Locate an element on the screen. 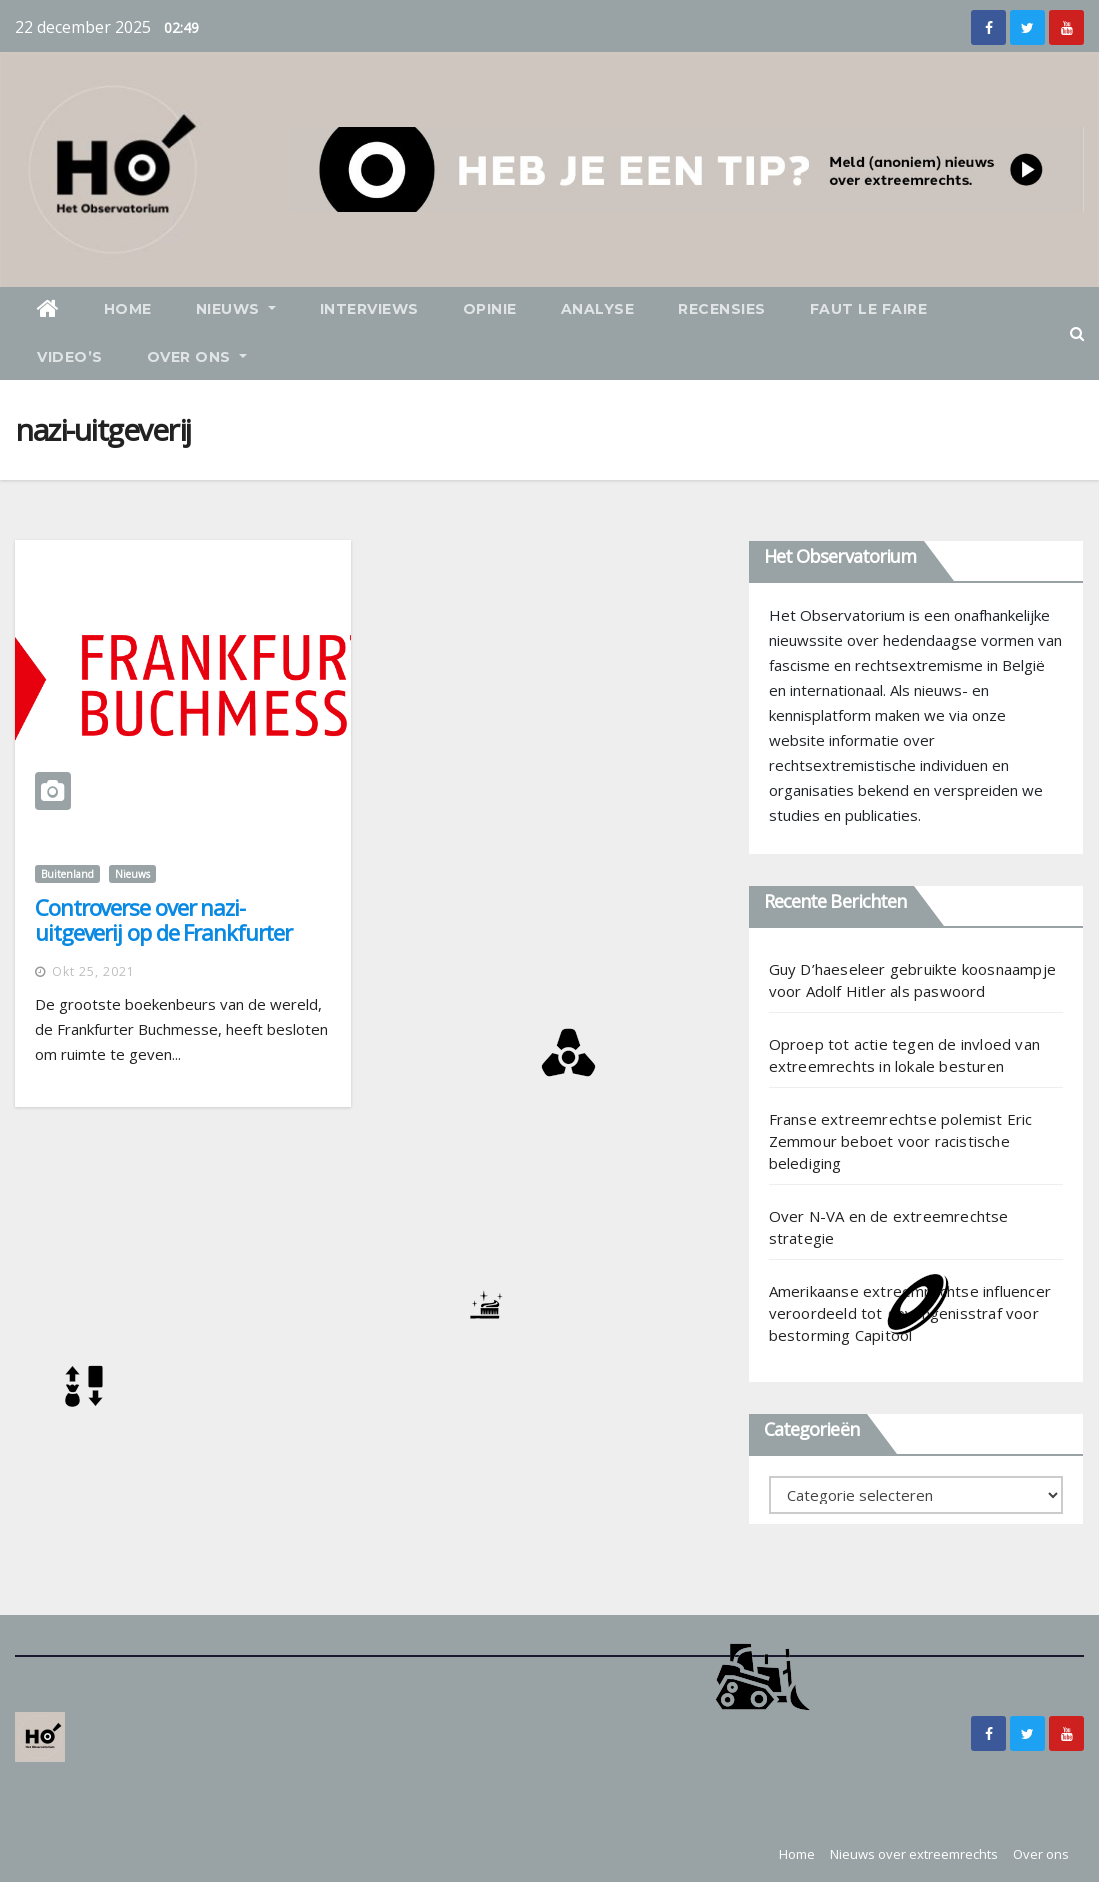 The width and height of the screenshot is (1099, 1882). indicates nuclear or reactor system status is located at coordinates (568, 1052).